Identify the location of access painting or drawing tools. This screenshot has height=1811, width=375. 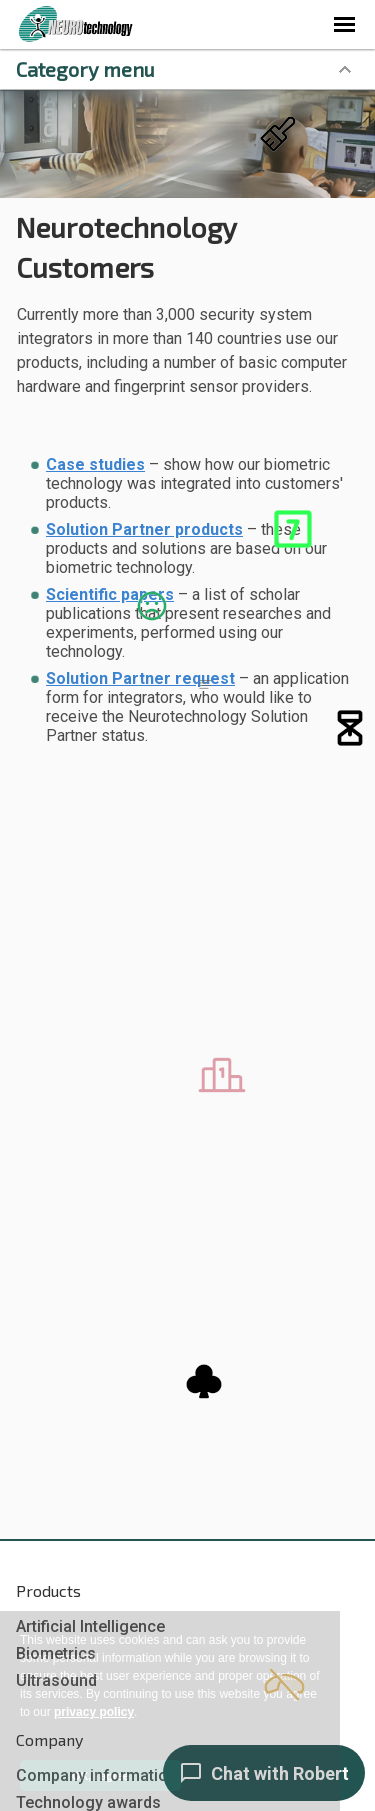
(278, 133).